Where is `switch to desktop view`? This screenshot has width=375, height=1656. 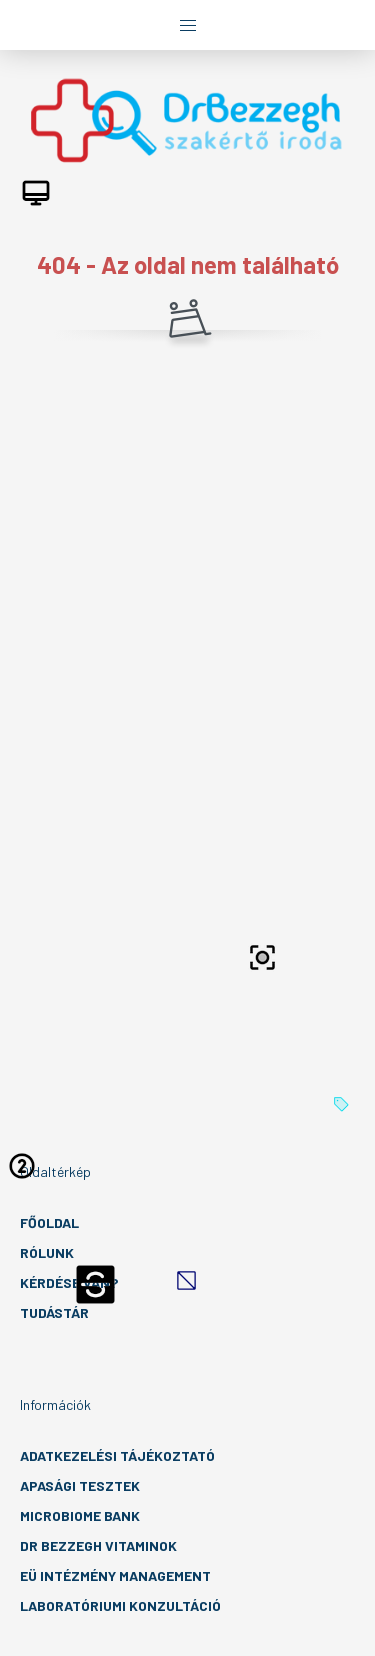
switch to desktop view is located at coordinates (36, 192).